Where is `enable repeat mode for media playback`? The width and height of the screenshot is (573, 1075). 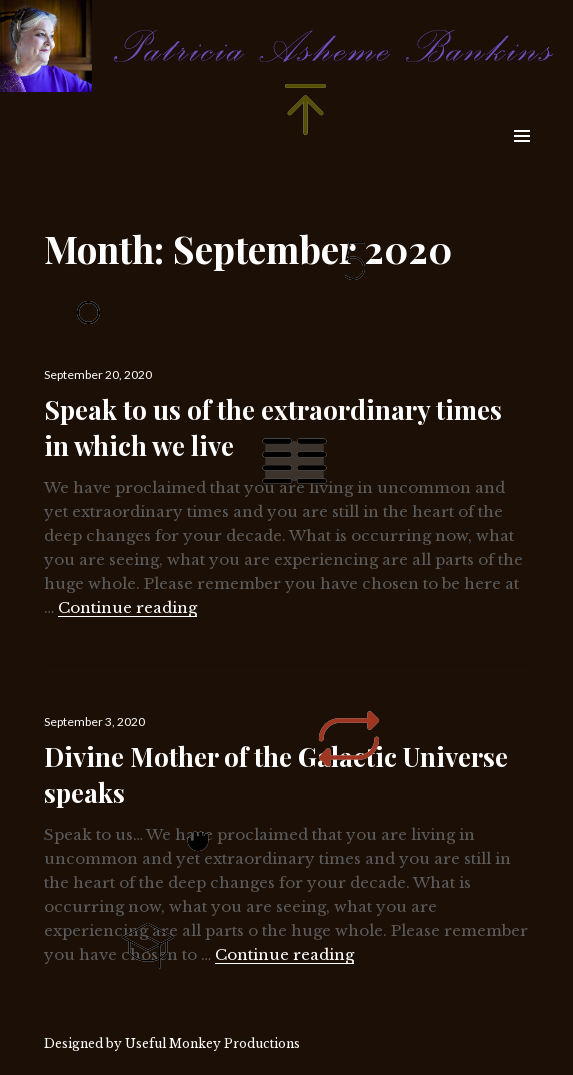 enable repeat mode for media playback is located at coordinates (349, 739).